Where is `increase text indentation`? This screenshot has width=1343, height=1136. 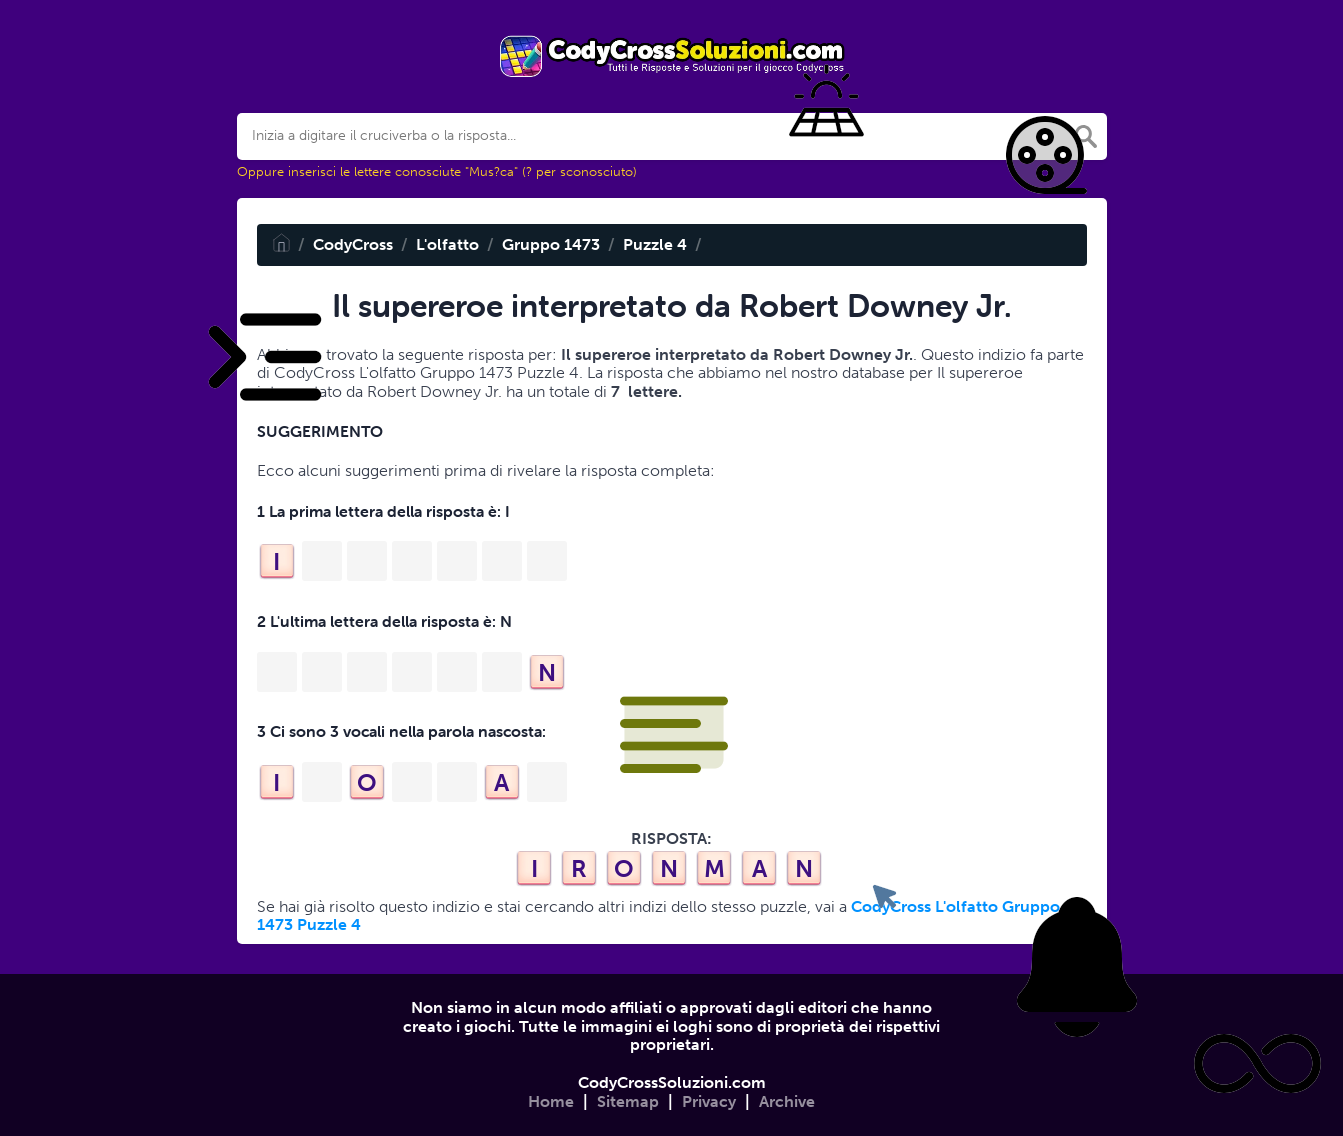 increase text indentation is located at coordinates (265, 357).